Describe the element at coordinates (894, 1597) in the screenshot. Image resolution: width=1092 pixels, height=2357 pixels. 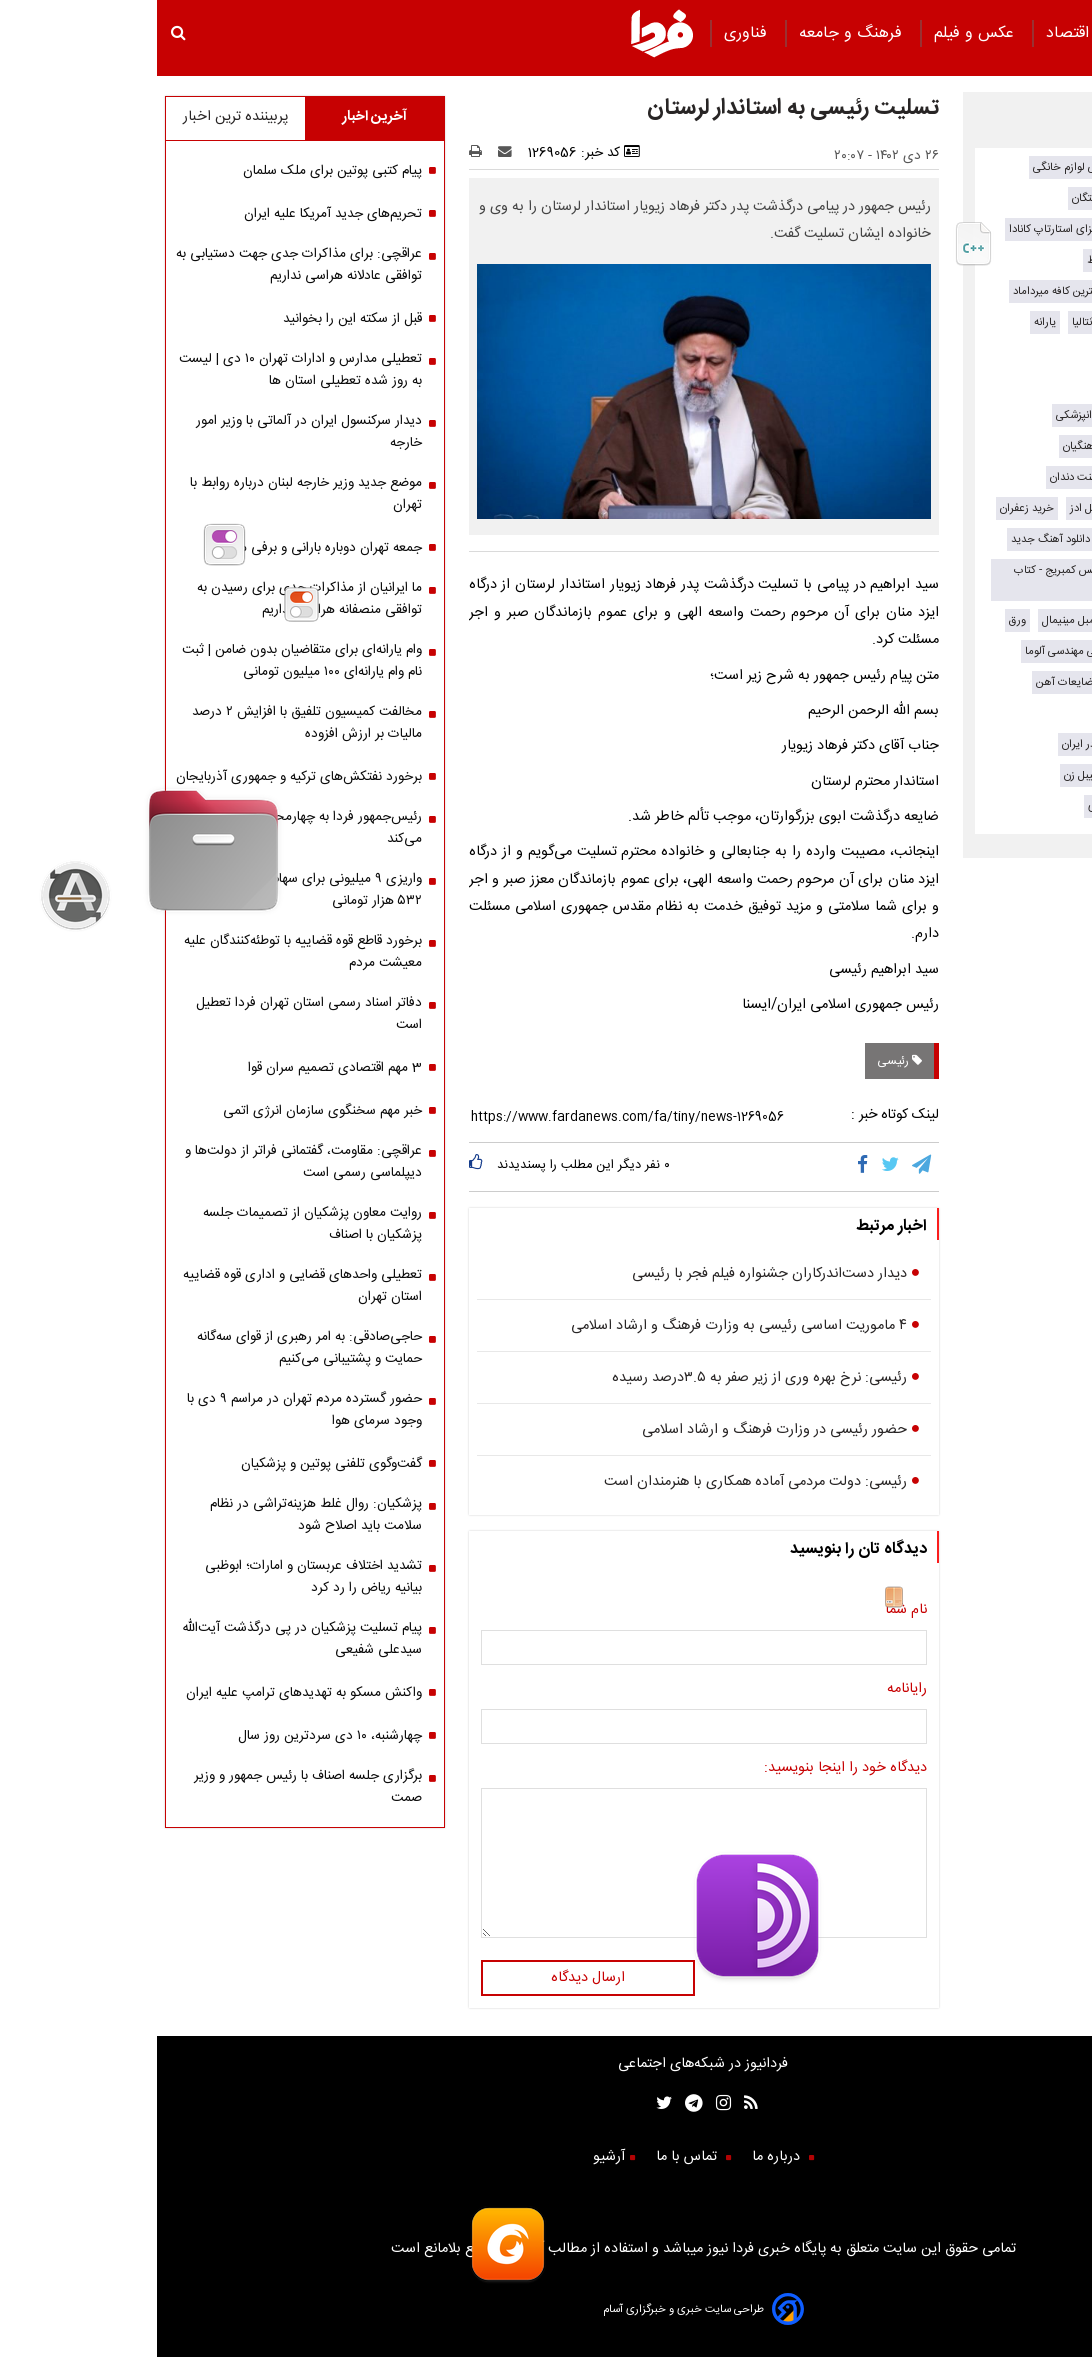
I see `open package manager application` at that location.